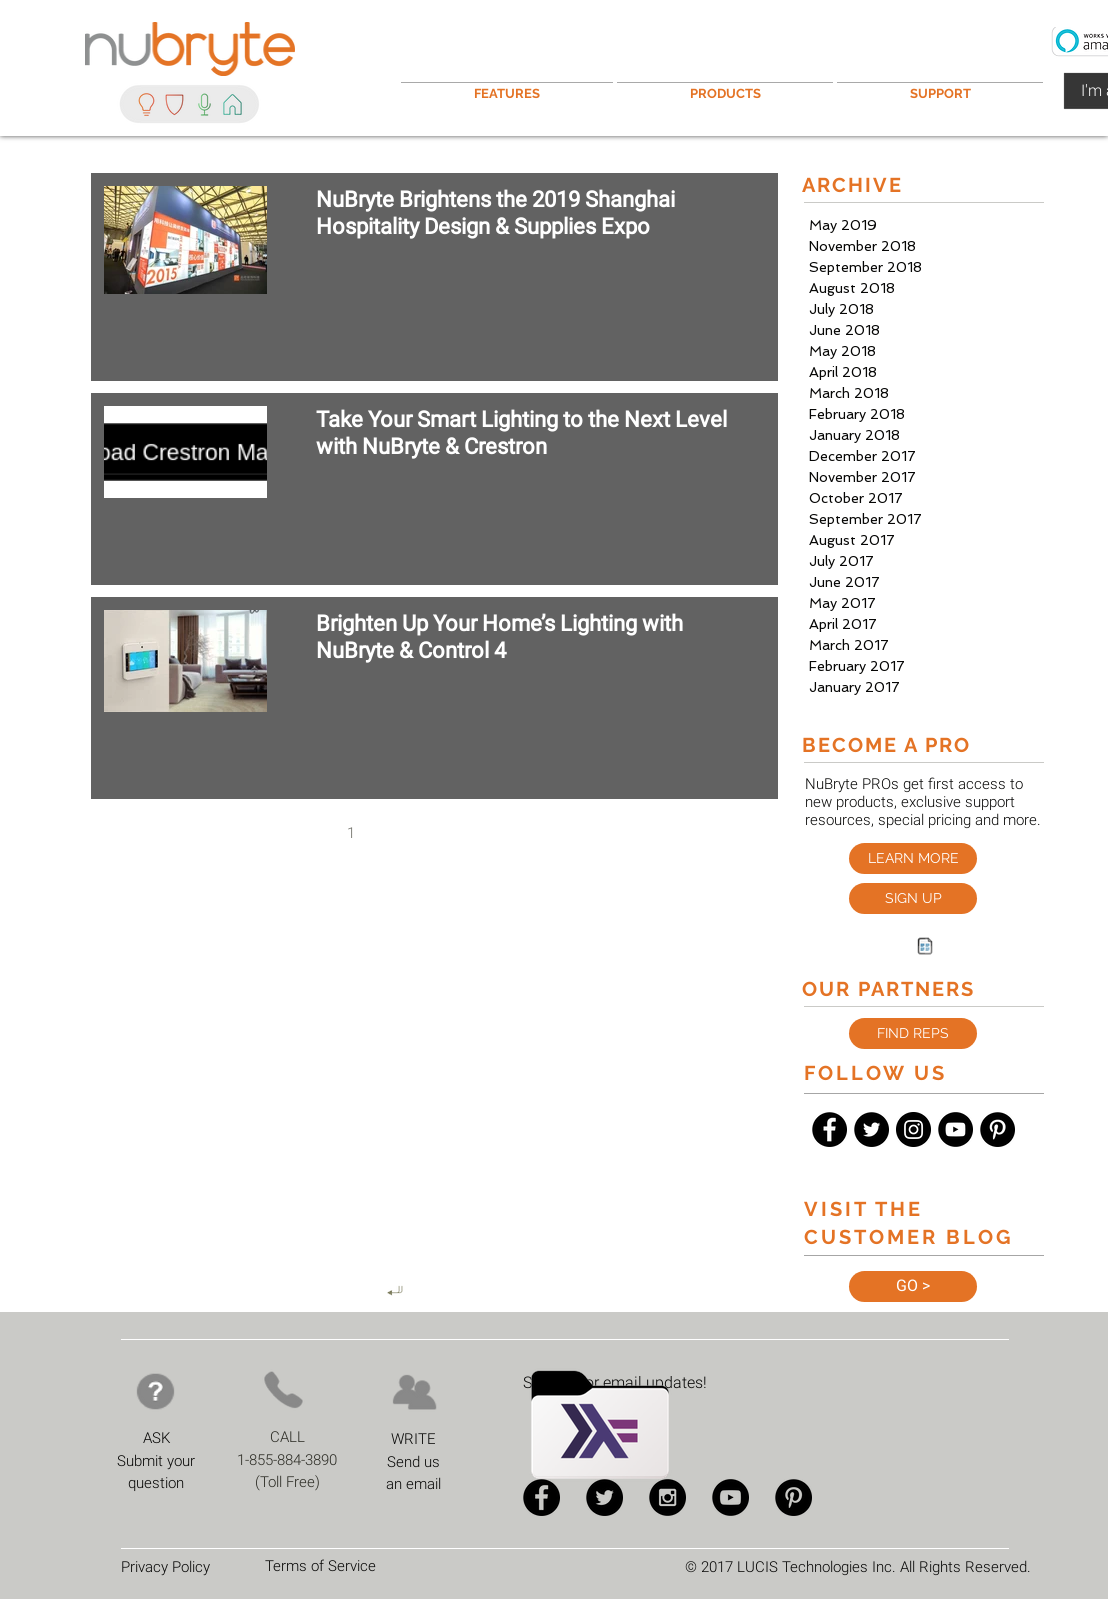 The height and width of the screenshot is (1599, 1108). Describe the element at coordinates (394, 1289) in the screenshot. I see `reply to all recipients of an email` at that location.